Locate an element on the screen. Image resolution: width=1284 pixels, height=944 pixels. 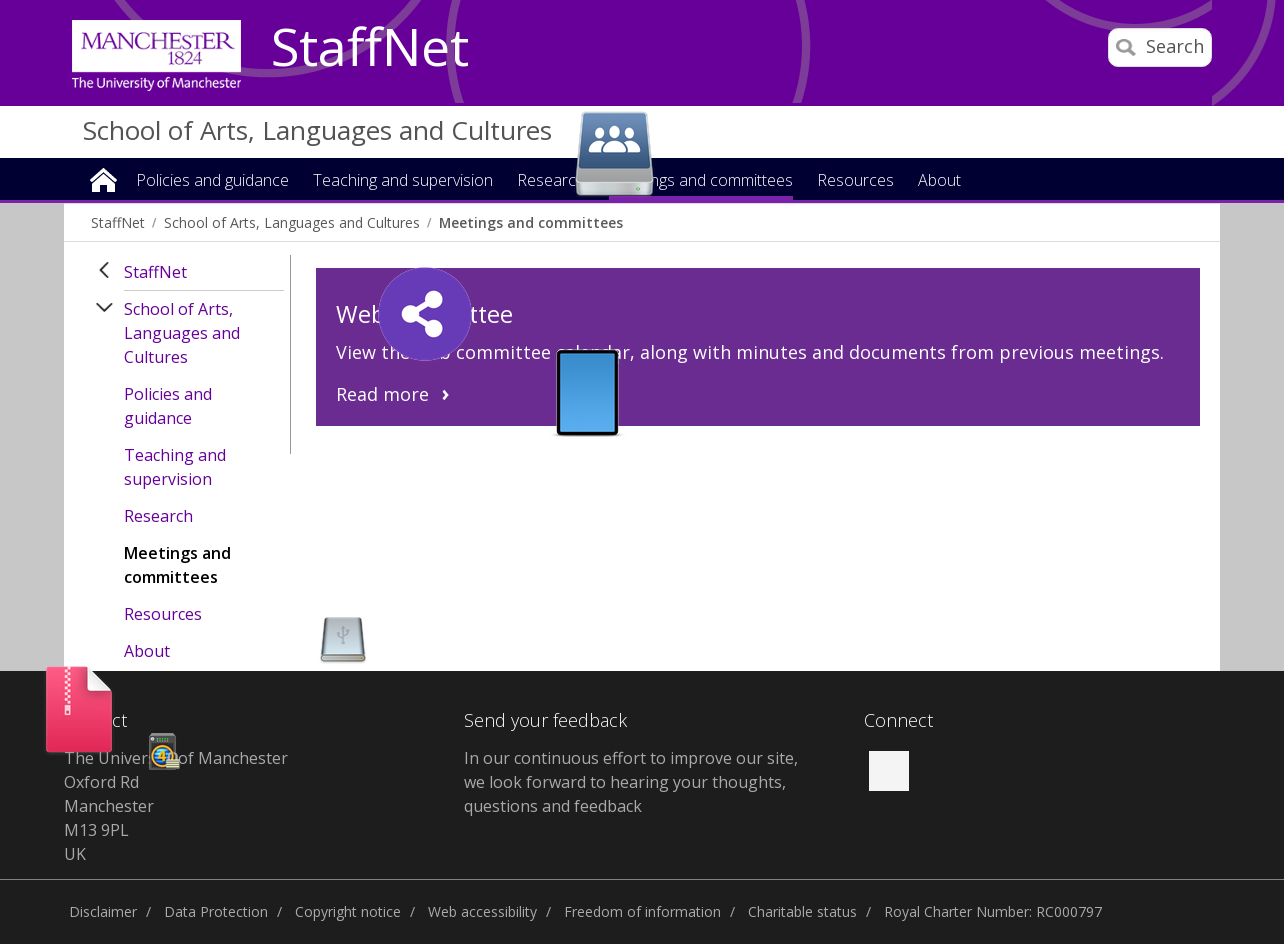
indicates a shared file or folder is located at coordinates (425, 314).